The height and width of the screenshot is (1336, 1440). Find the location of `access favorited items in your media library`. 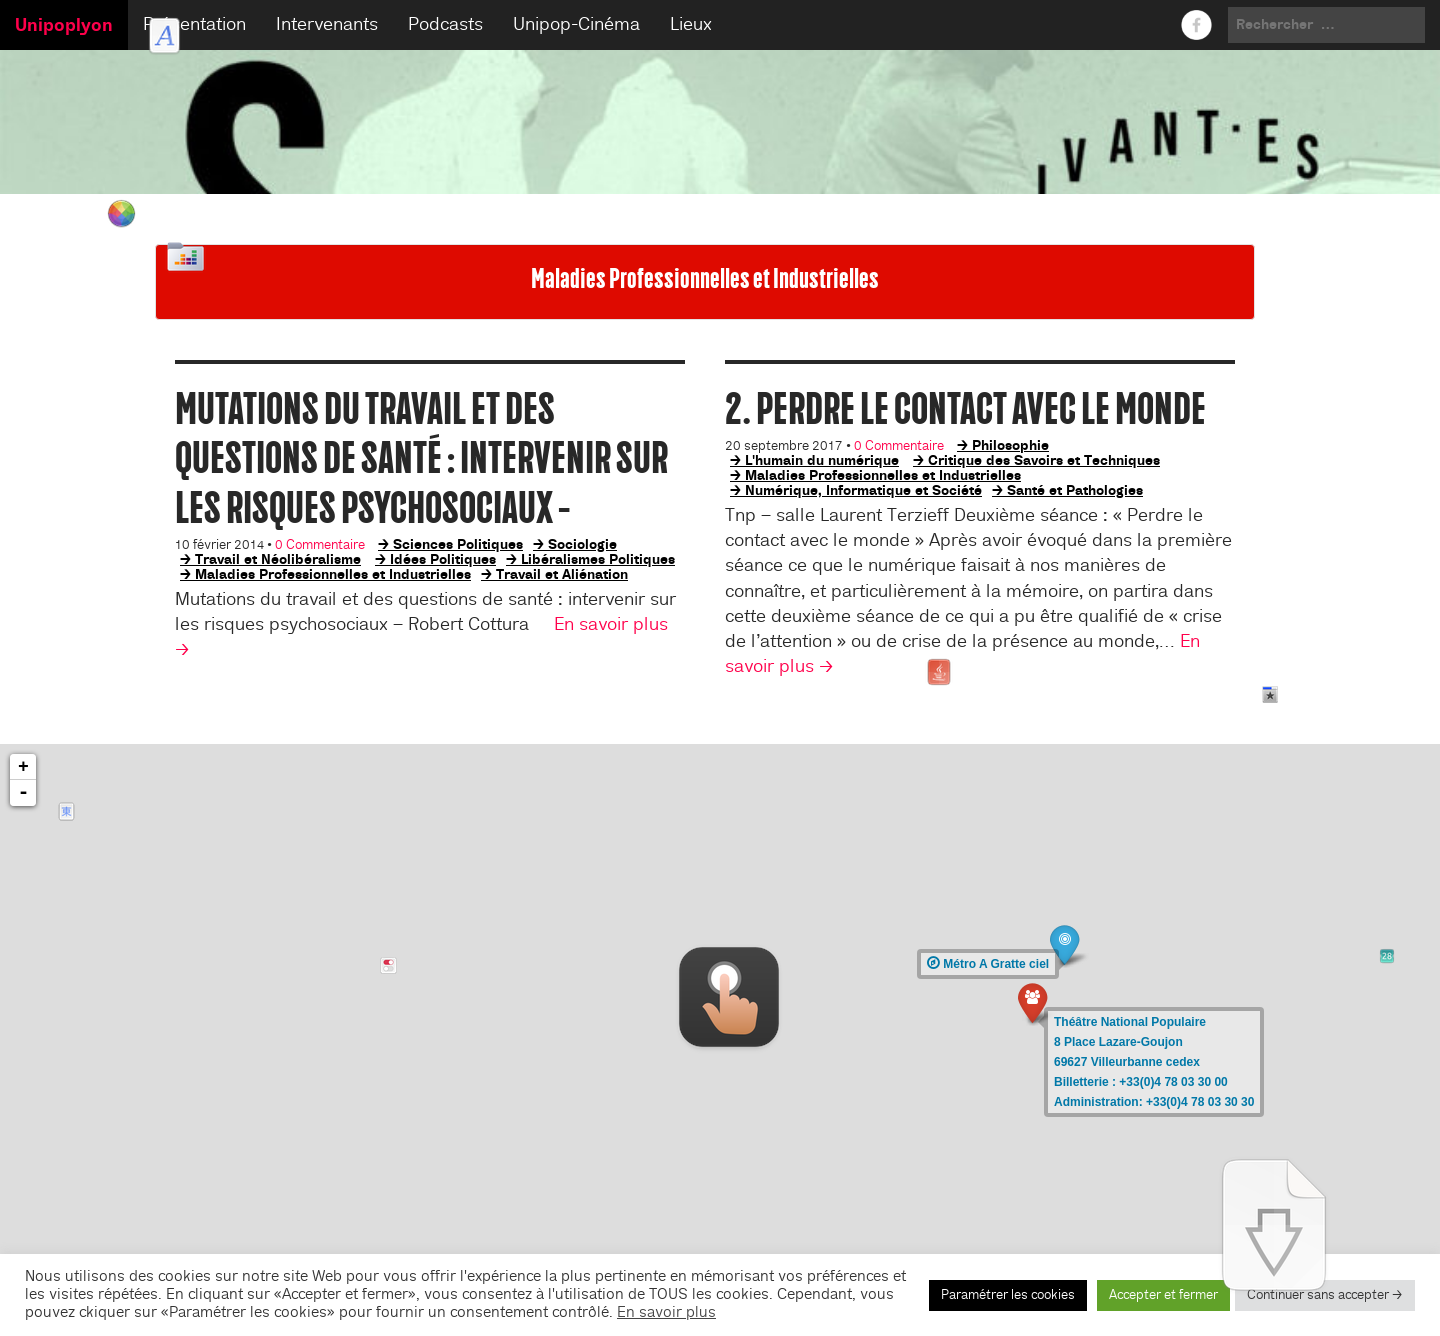

access favorited items in your media library is located at coordinates (1270, 694).